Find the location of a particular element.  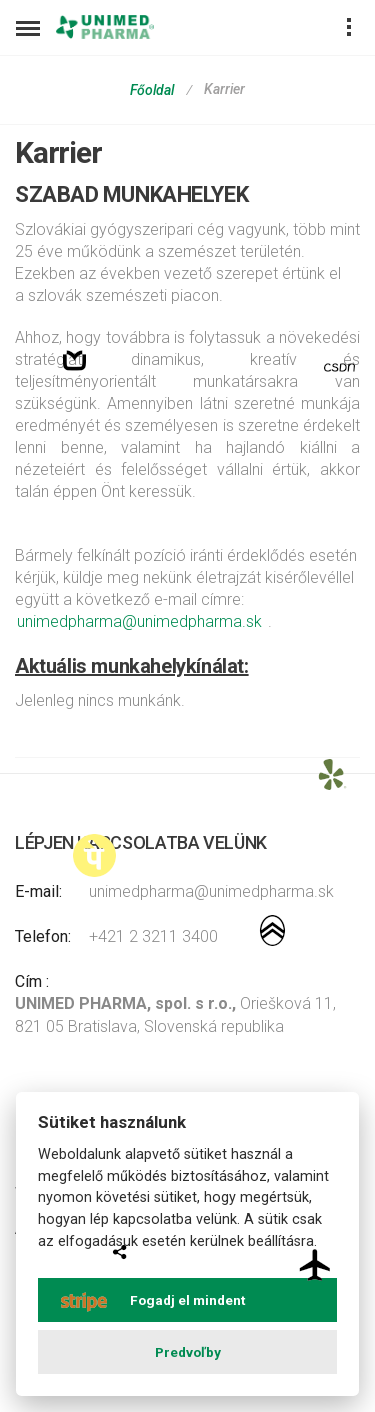

Stripe payment integration is located at coordinates (84, 1302).